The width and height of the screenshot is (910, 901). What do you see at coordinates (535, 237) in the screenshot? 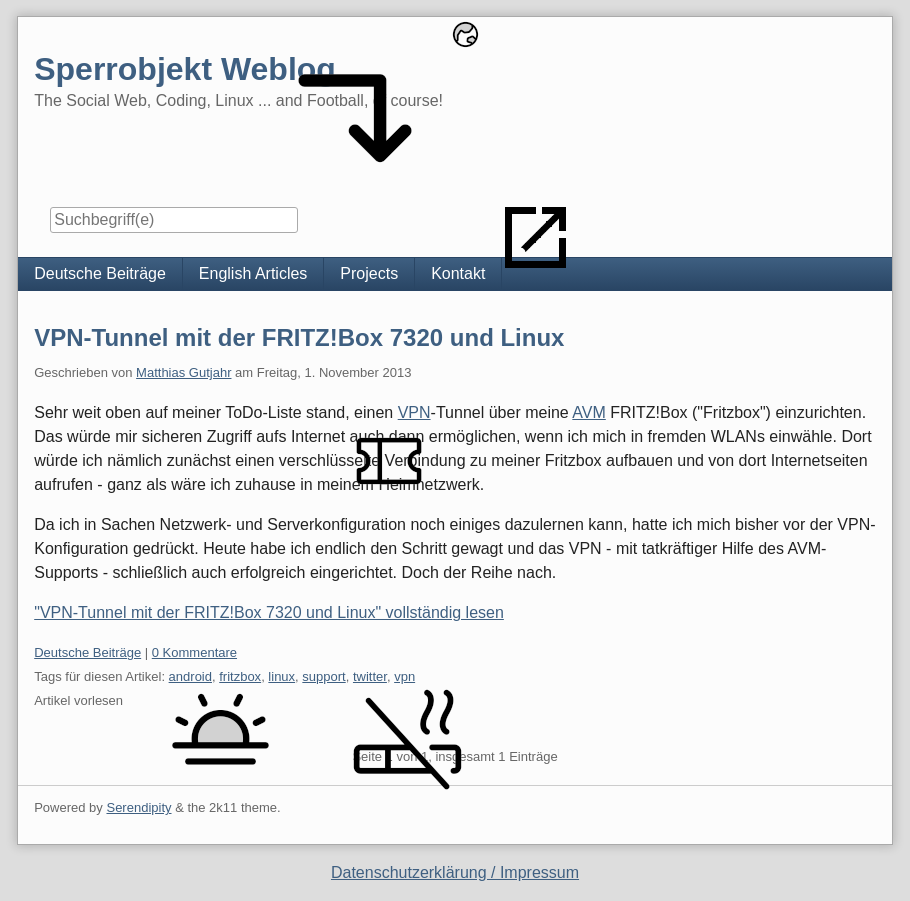
I see `open link in a new window or tab` at bounding box center [535, 237].